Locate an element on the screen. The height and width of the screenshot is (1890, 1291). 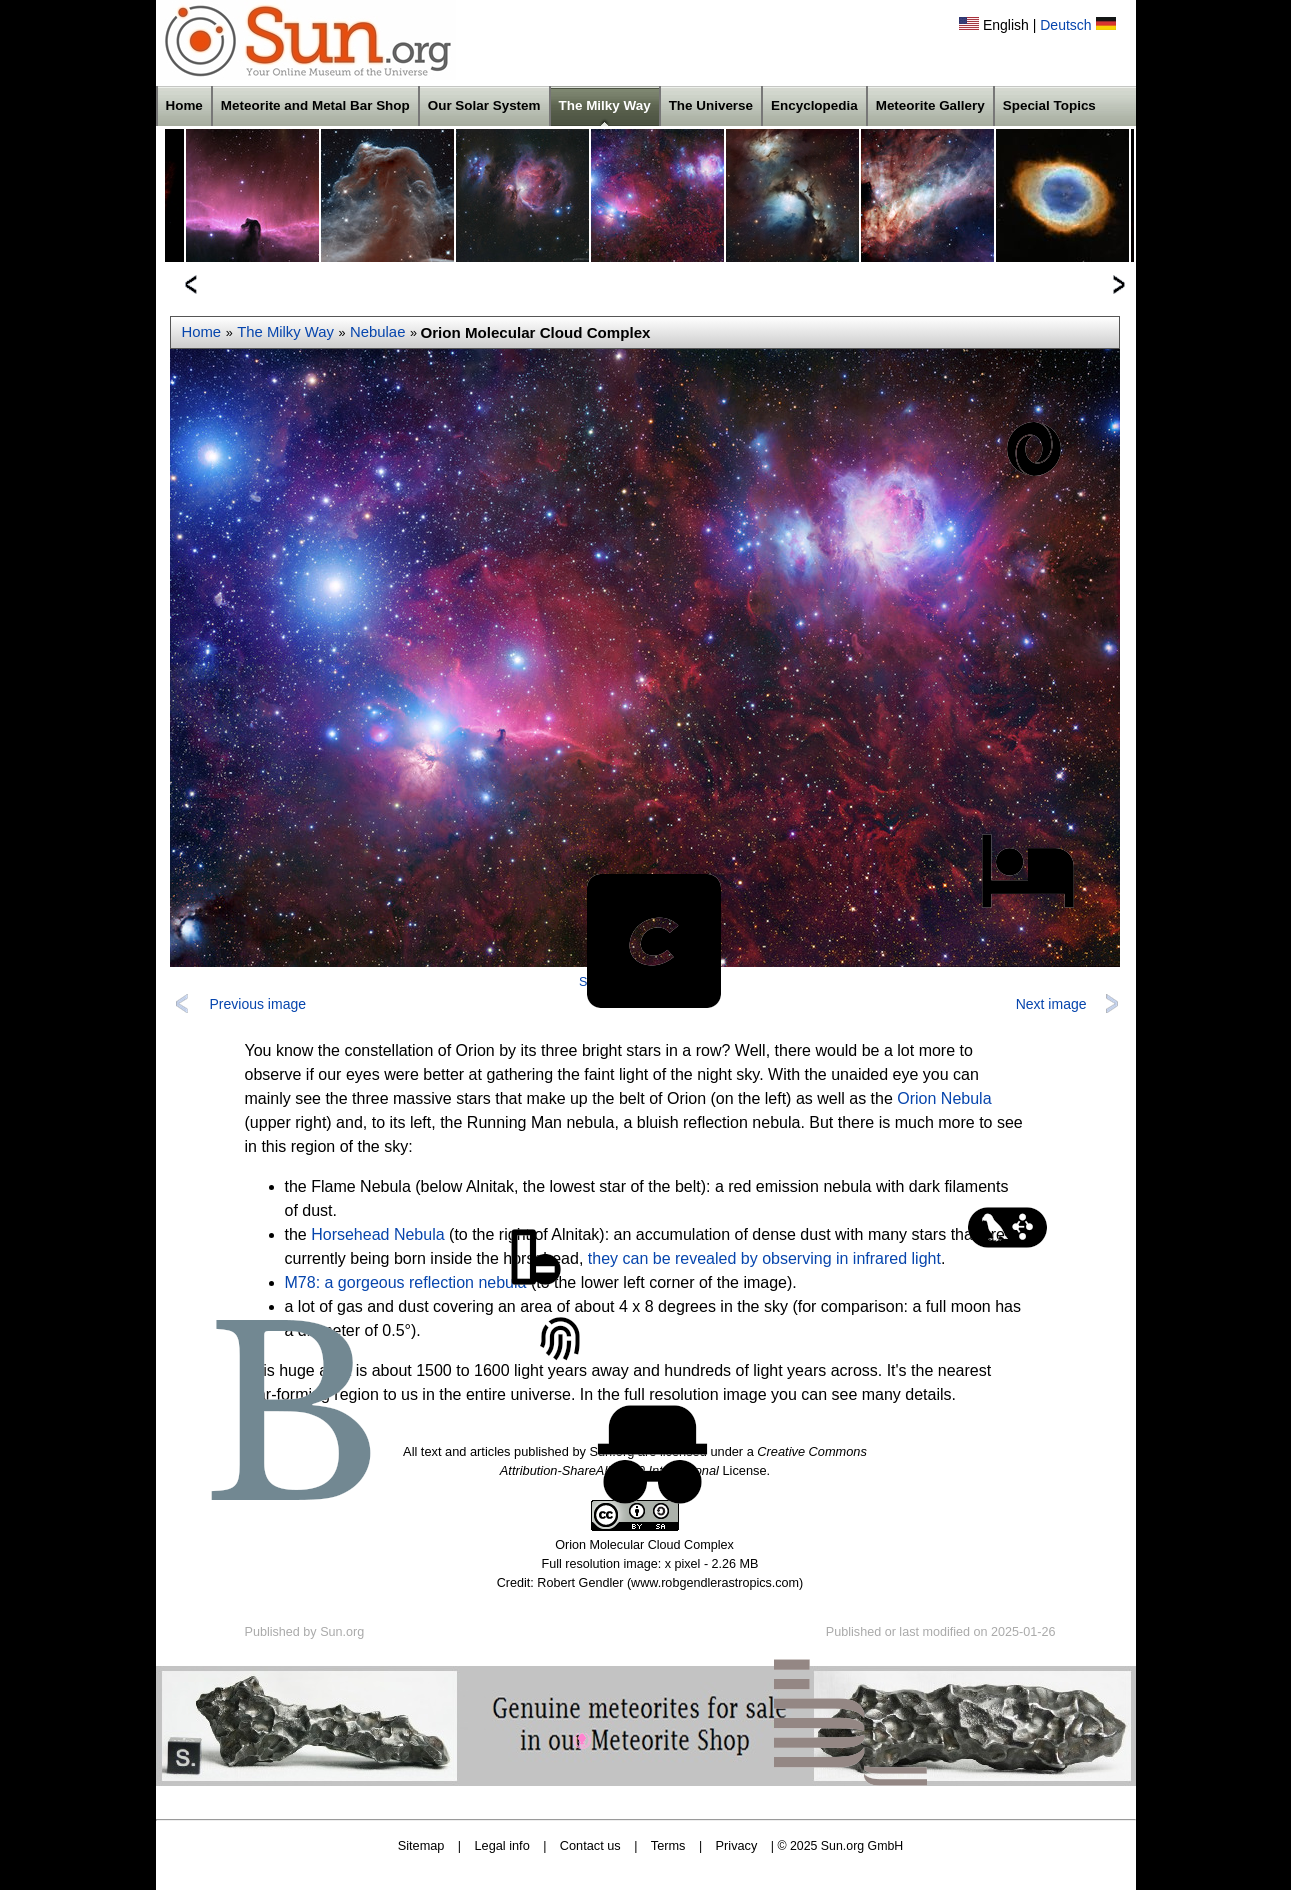
enable incognito or private browsing mode is located at coordinates (652, 1454).